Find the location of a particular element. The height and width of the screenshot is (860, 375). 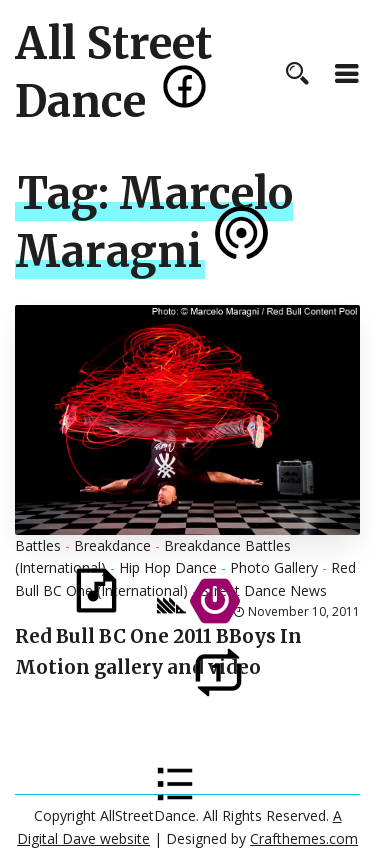

open an audio or music file is located at coordinates (96, 590).